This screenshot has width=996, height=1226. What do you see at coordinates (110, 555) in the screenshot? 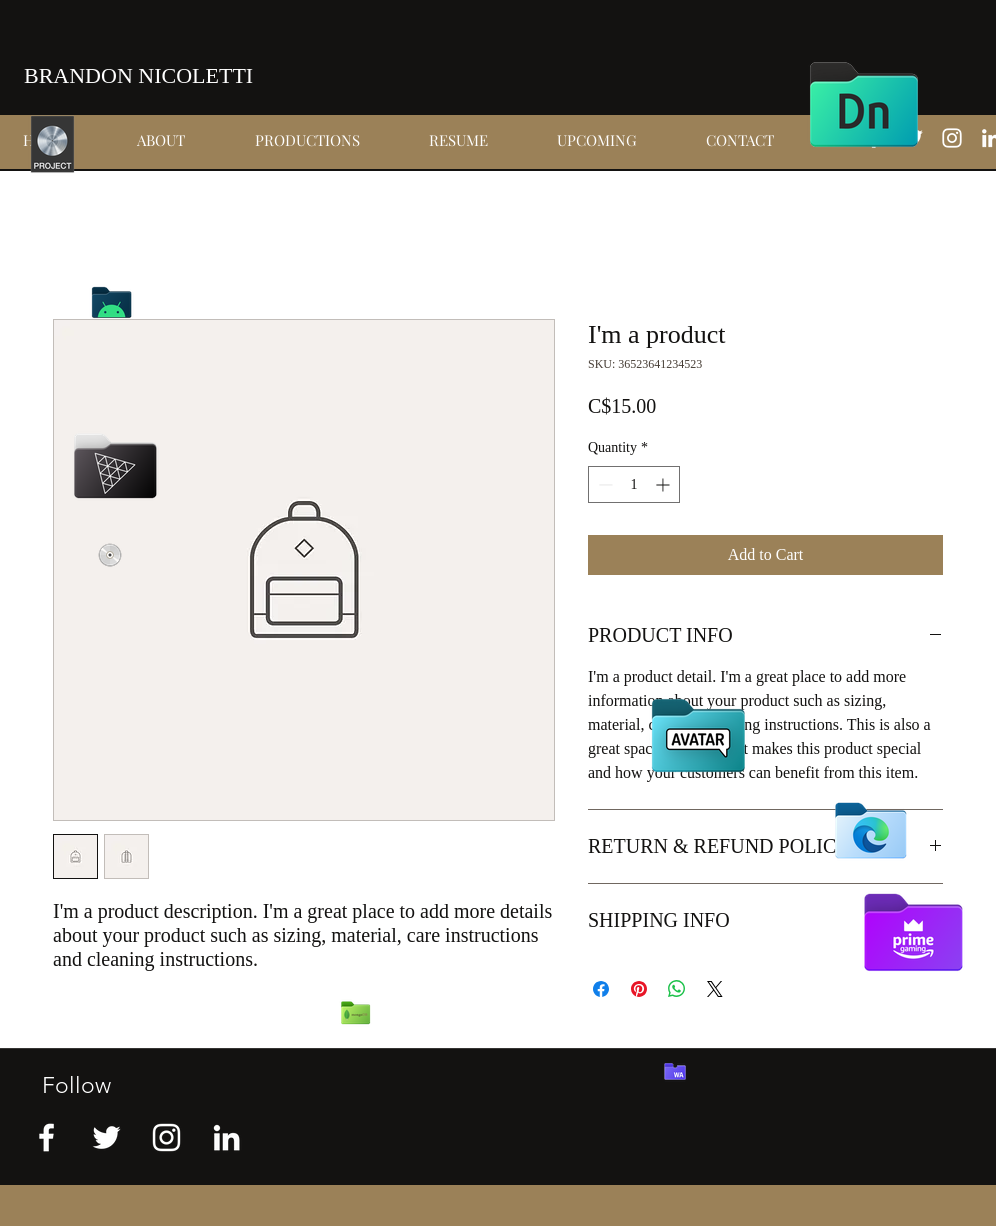
I see `unmount or eject a CD/DVD drive` at bounding box center [110, 555].